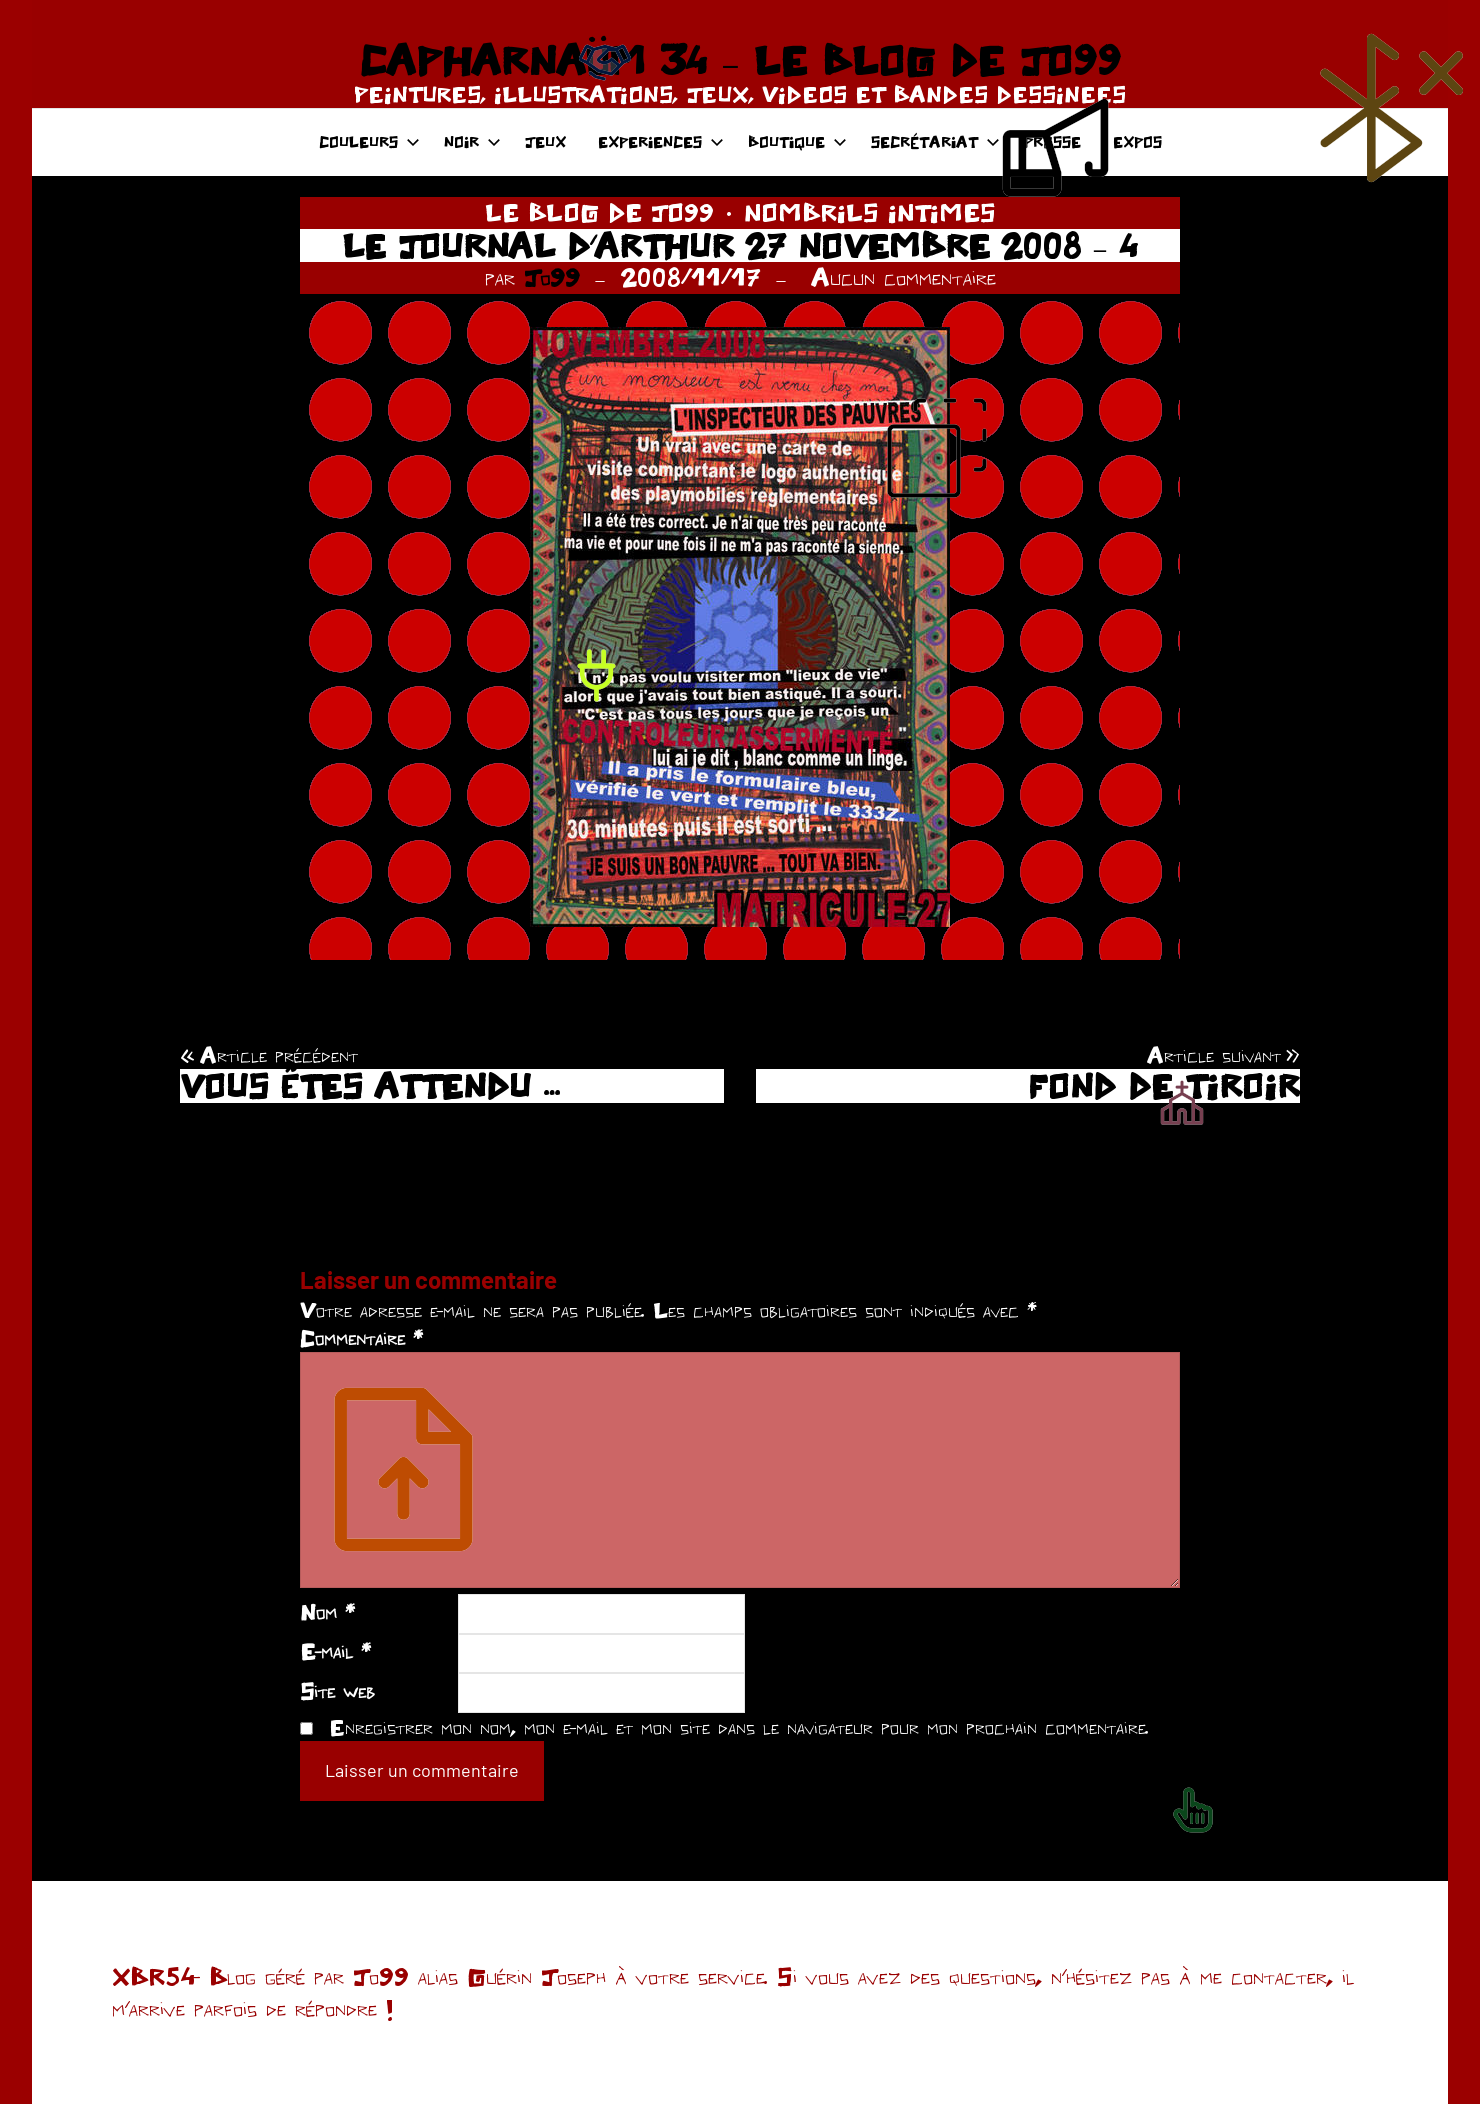  Describe the element at coordinates (403, 1469) in the screenshot. I see `upload a file` at that location.